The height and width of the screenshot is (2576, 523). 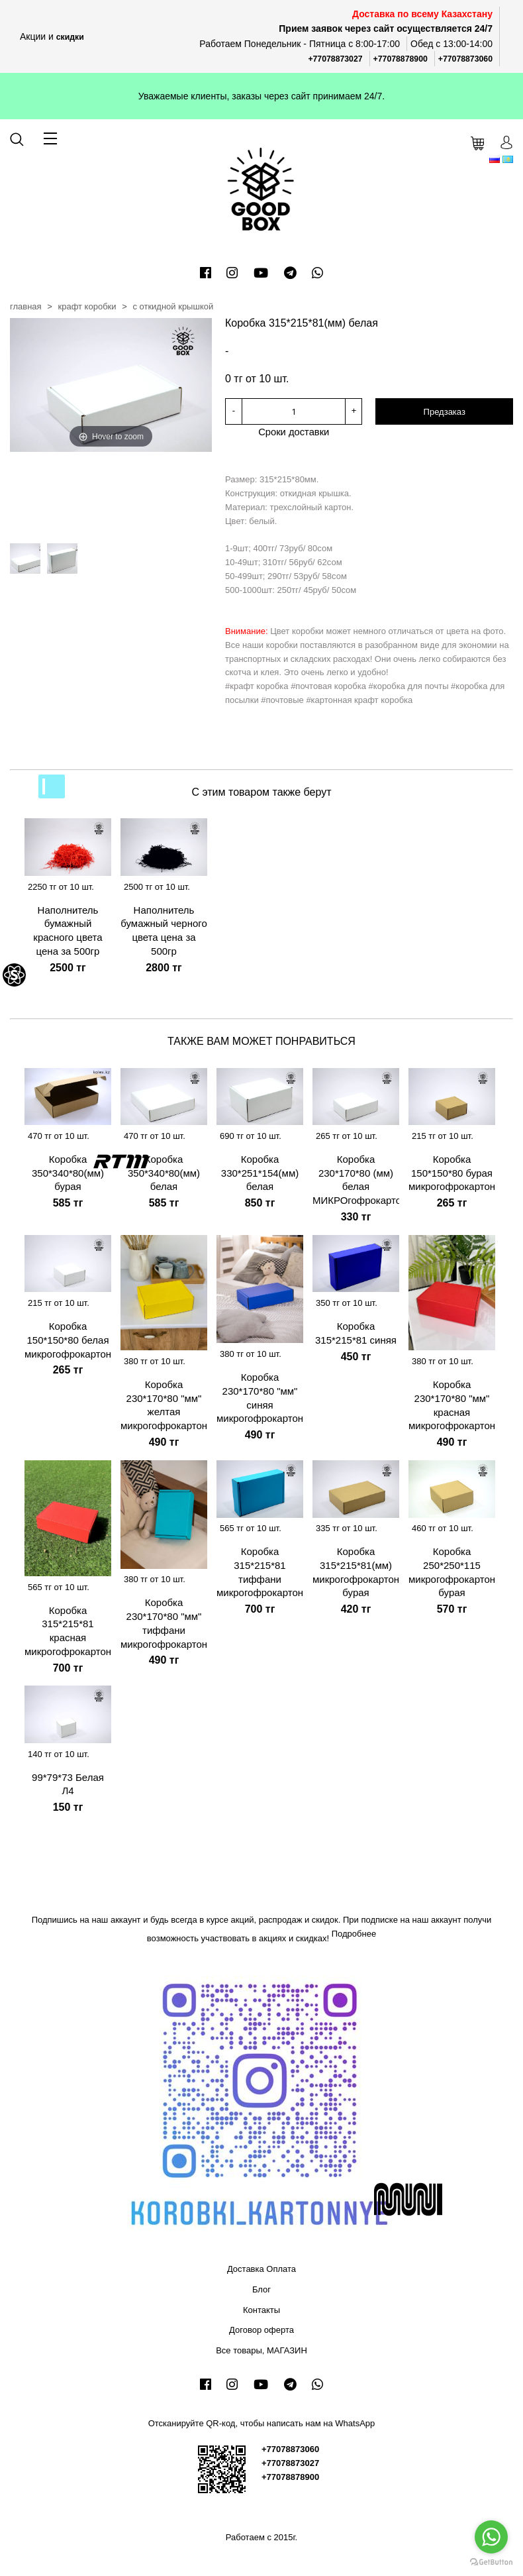 I want to click on toggle left sidebar panel, so click(x=52, y=786).